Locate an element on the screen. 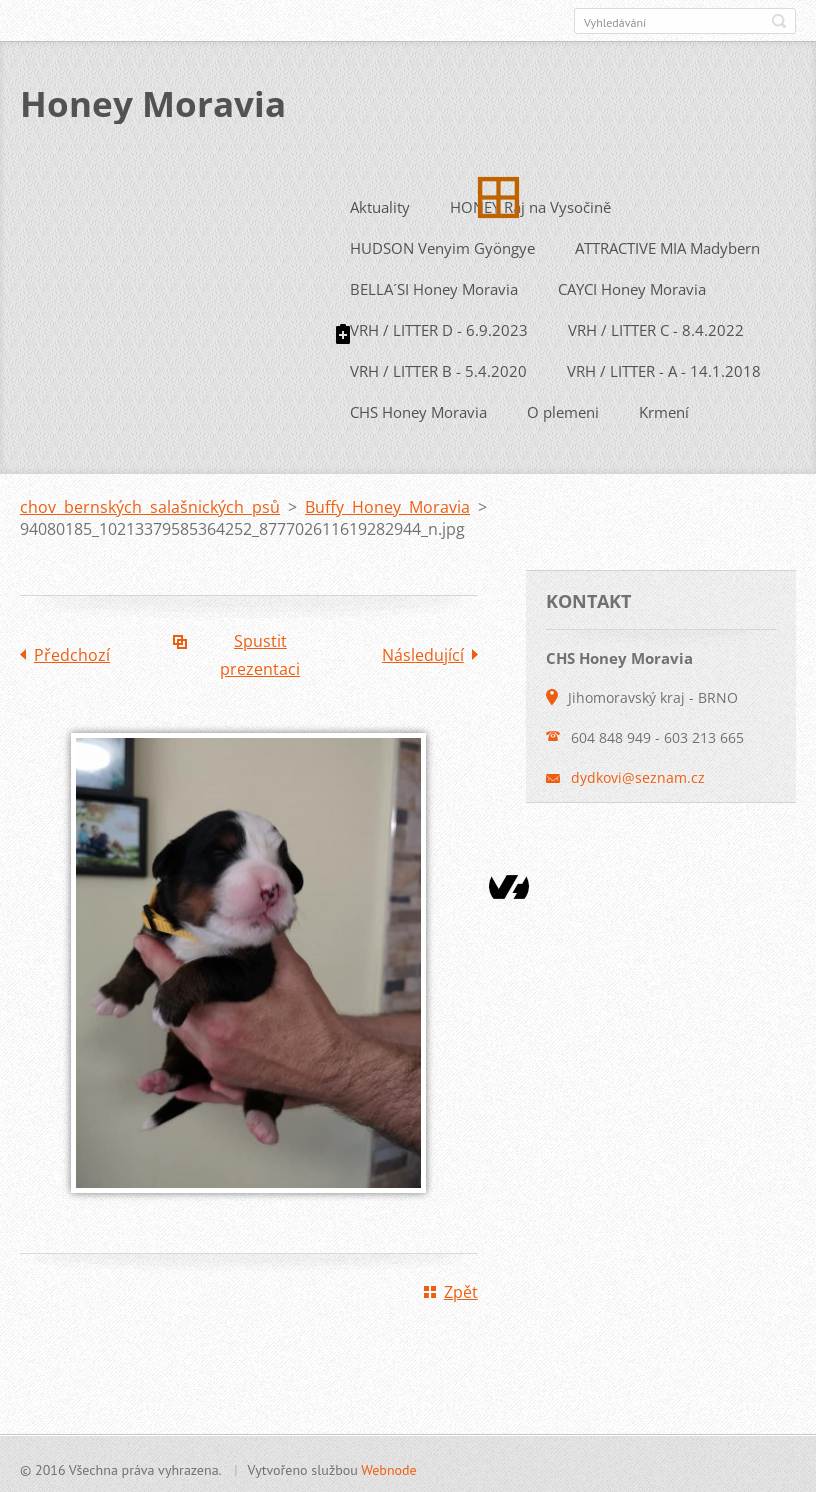 The image size is (816, 1492). OVH cloud hosting services logo is located at coordinates (509, 887).